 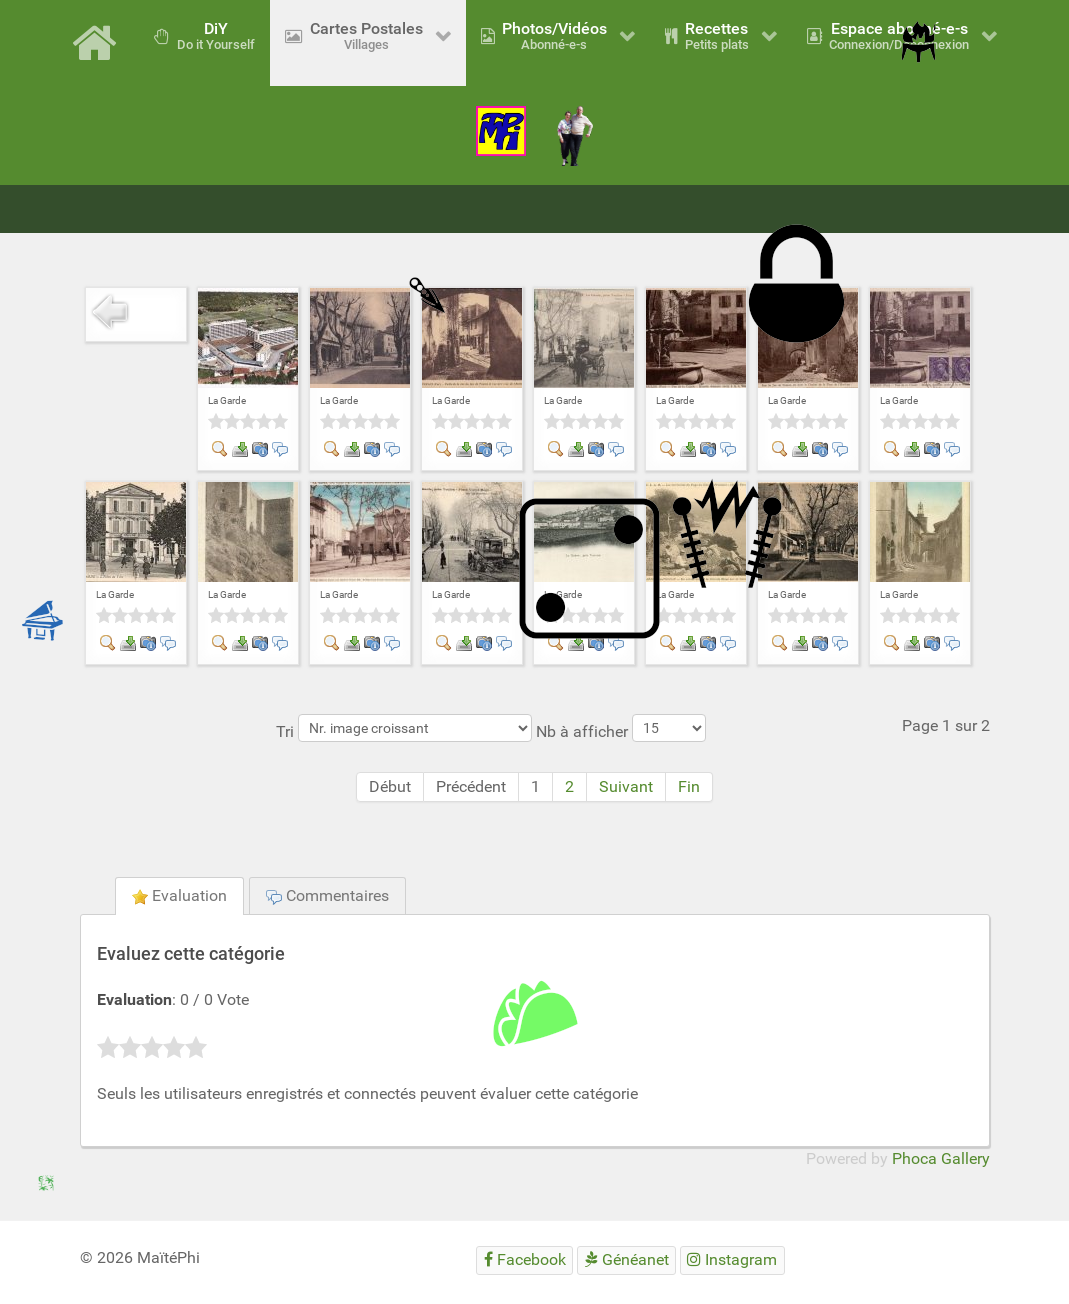 What do you see at coordinates (42, 620) in the screenshot?
I see `access piano or keyboard instrument sounds` at bounding box center [42, 620].